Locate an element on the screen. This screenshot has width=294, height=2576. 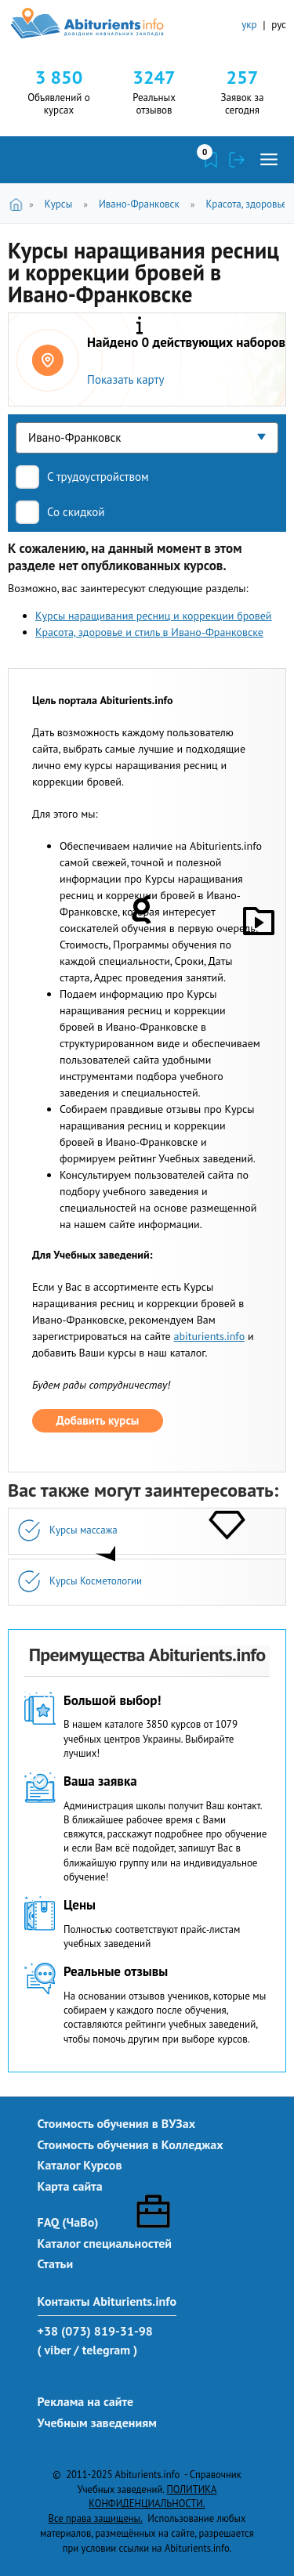
access work or business documents is located at coordinates (153, 2213).